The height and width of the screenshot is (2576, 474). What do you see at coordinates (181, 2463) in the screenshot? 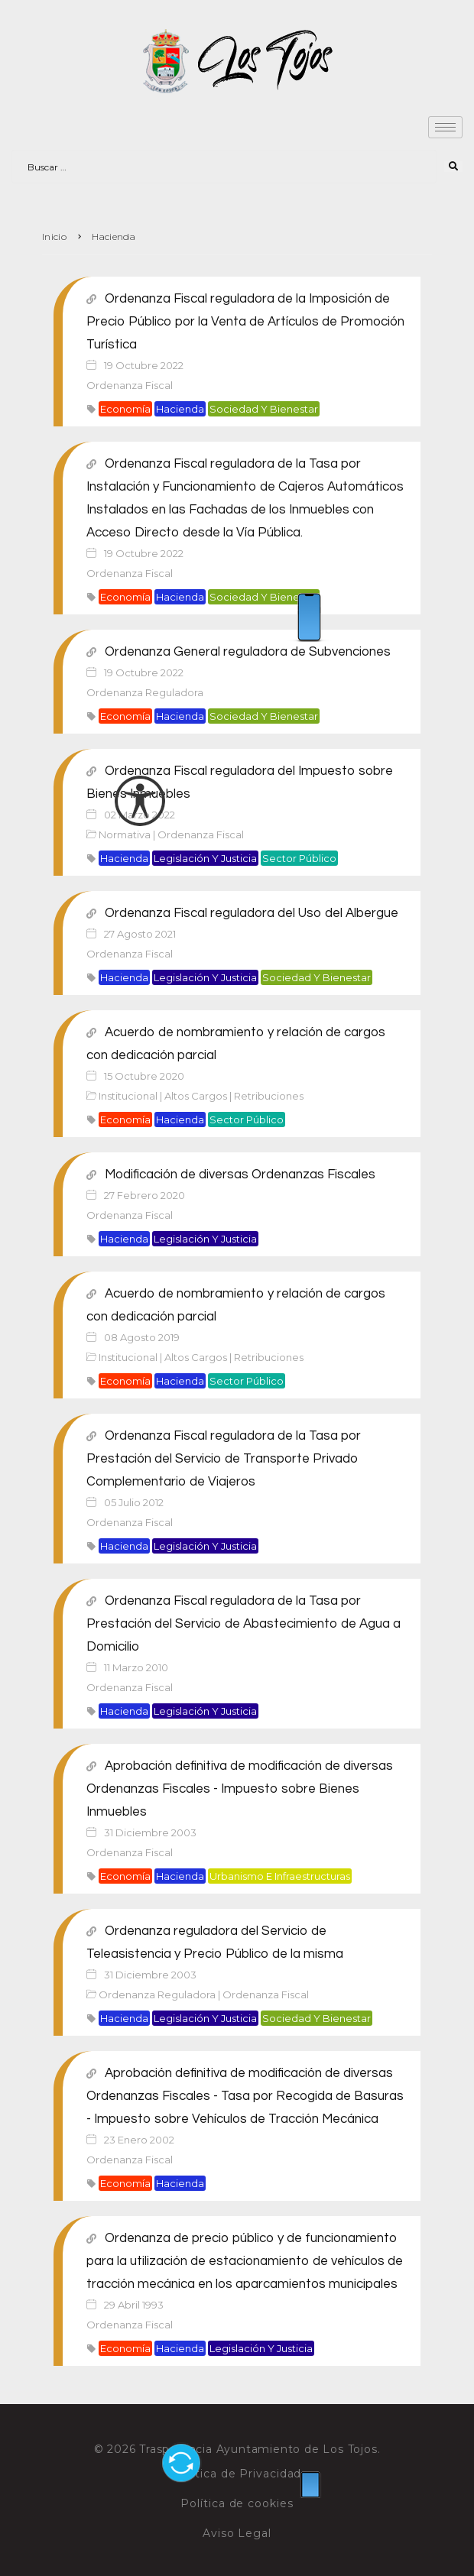
I see `indicates syncing in progress` at bounding box center [181, 2463].